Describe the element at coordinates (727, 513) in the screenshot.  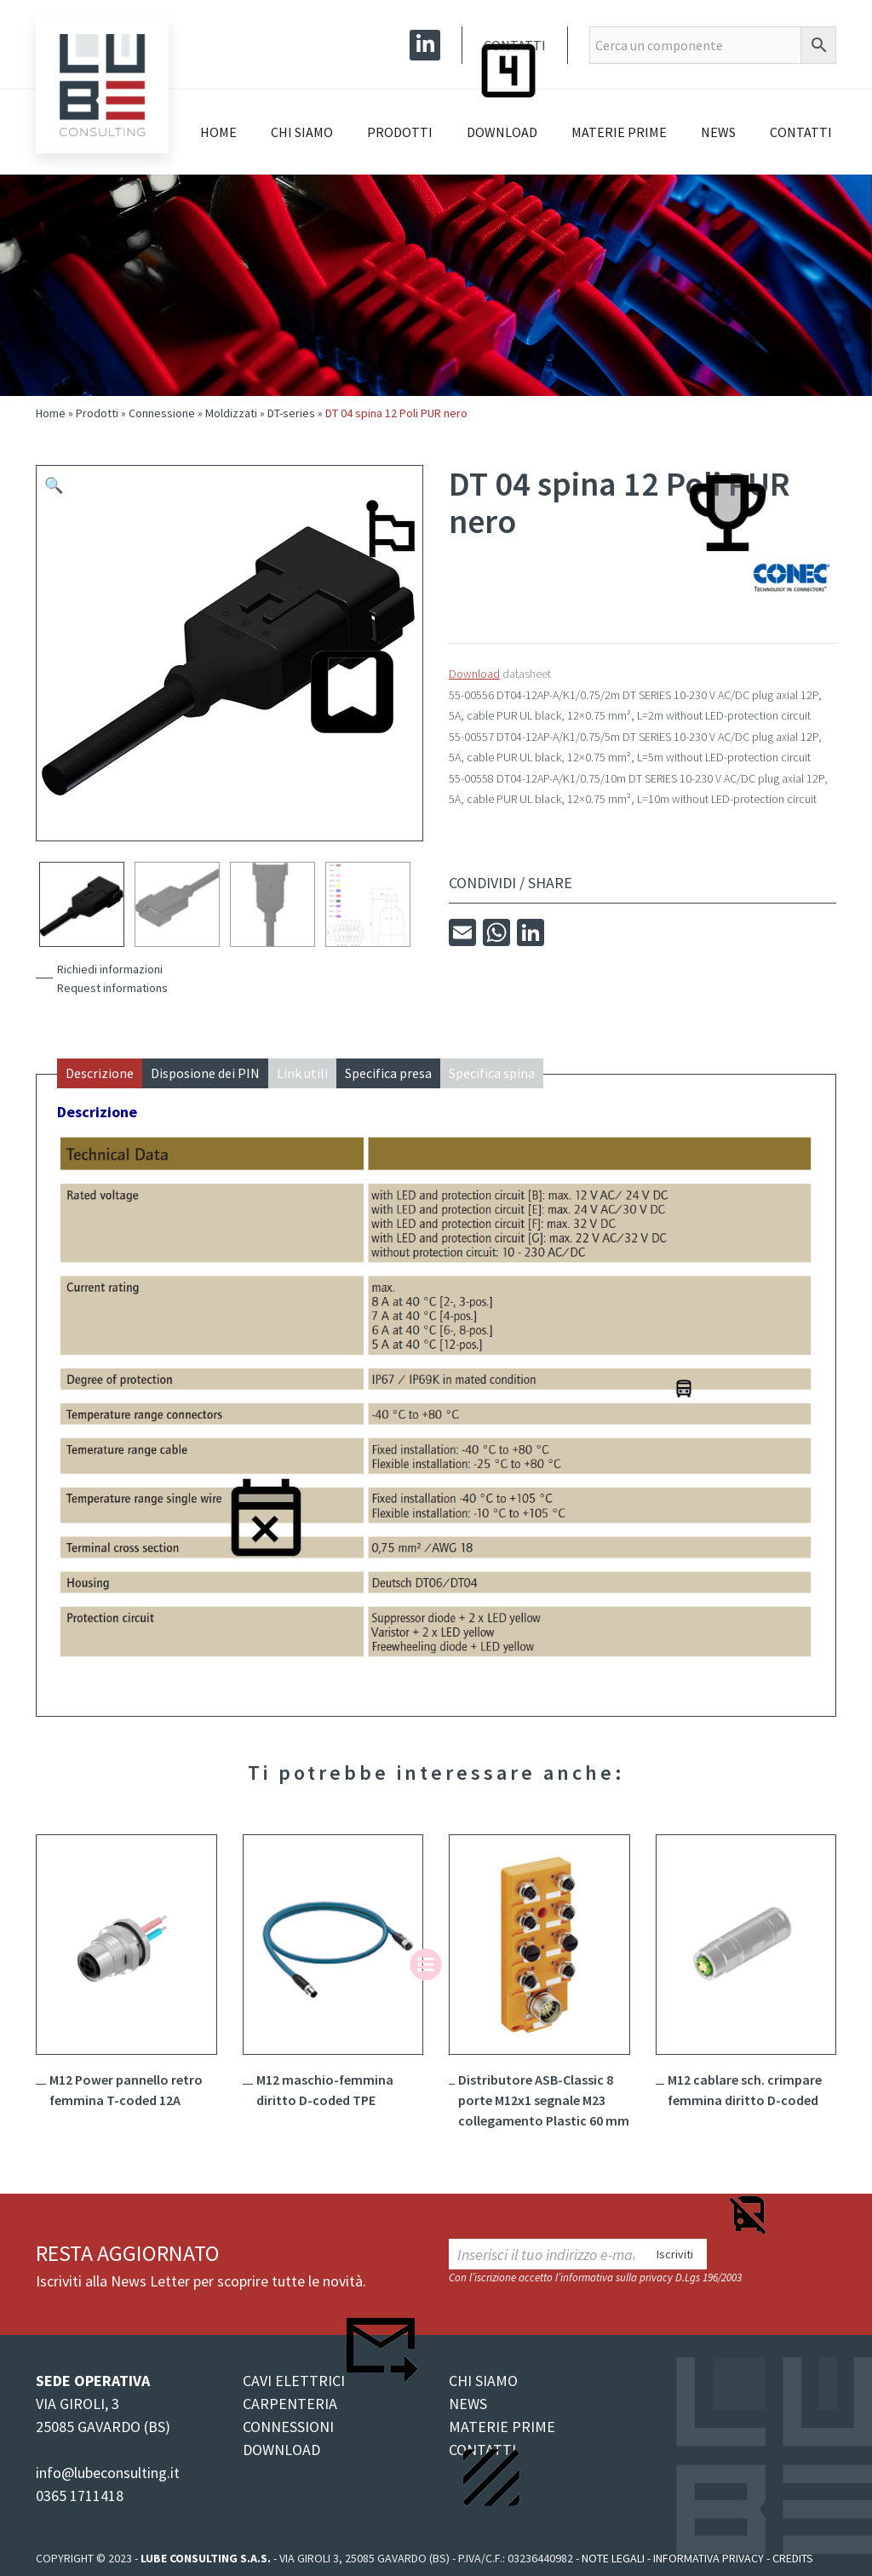
I see `view achievements or awards` at that location.